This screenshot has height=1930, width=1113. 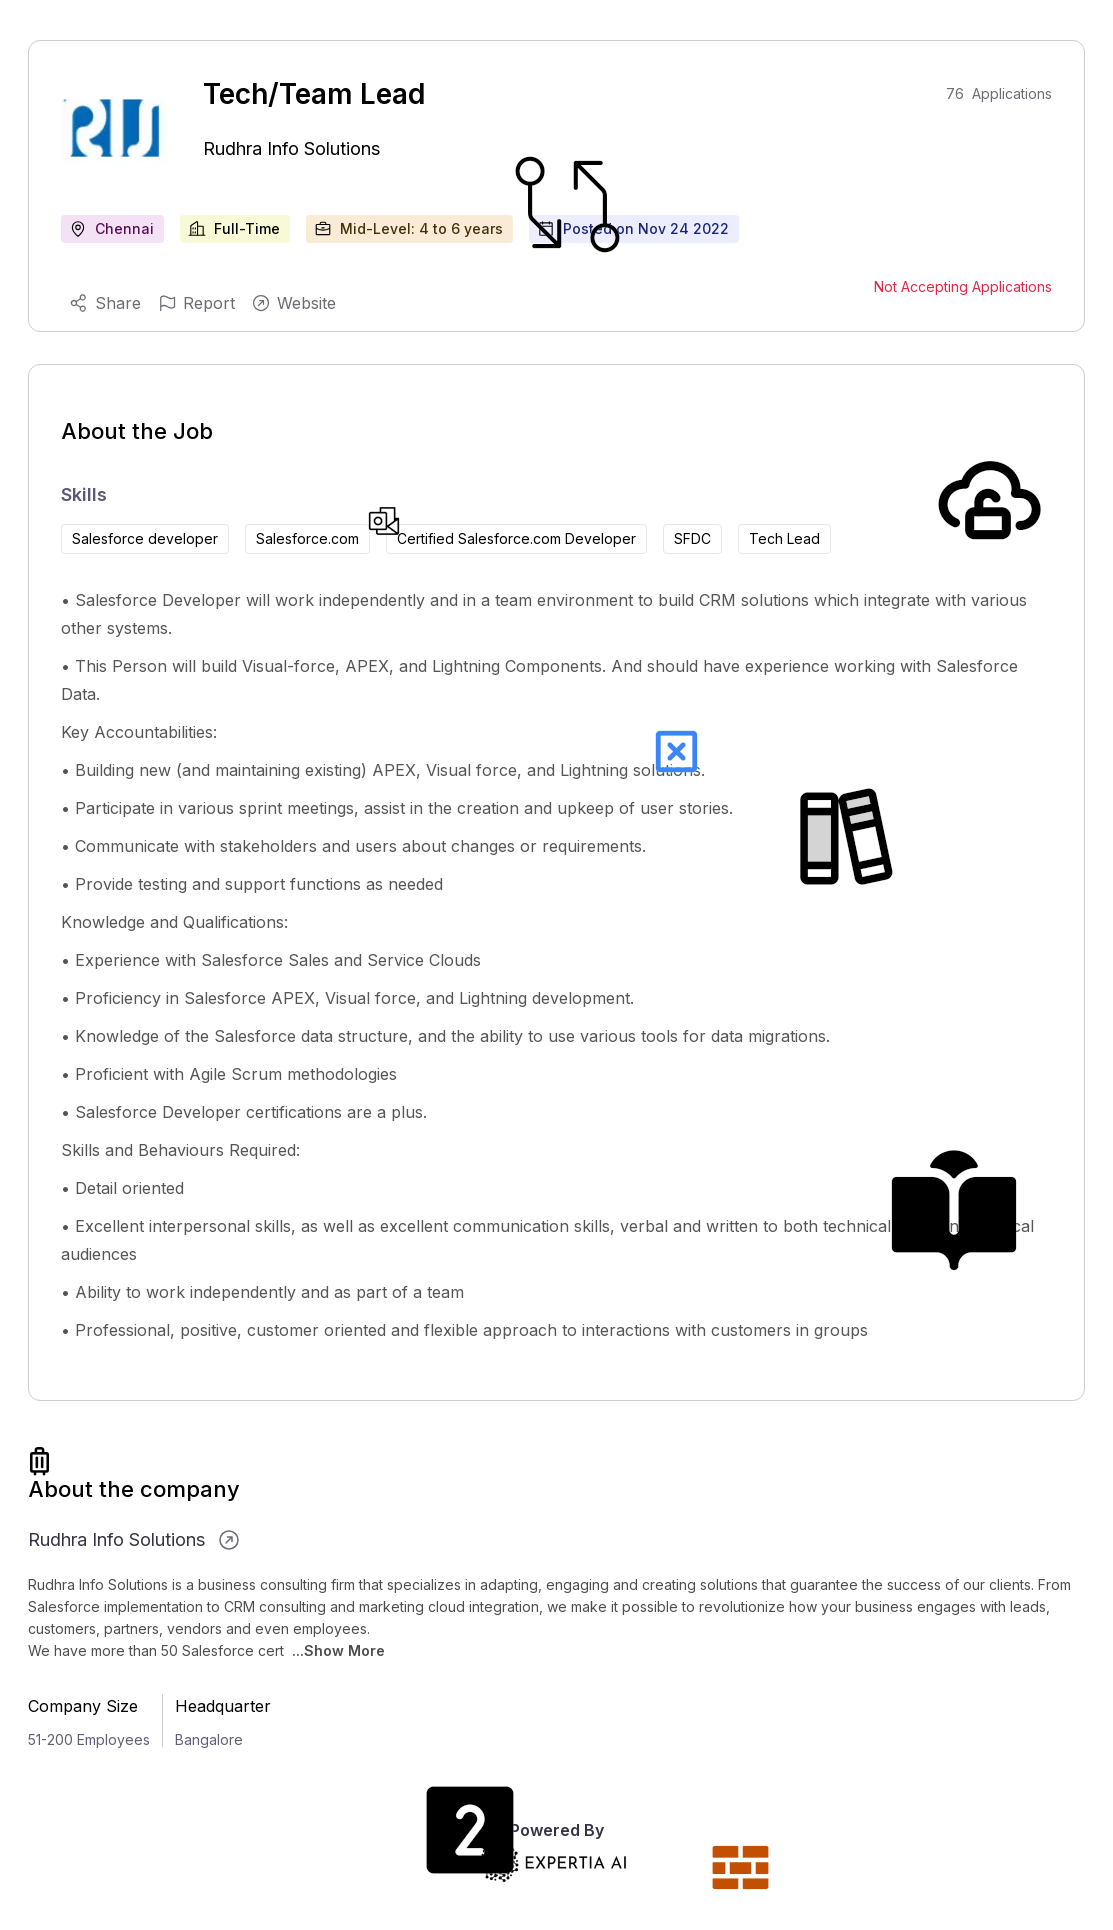 I want to click on access your library or book collection, so click(x=842, y=838).